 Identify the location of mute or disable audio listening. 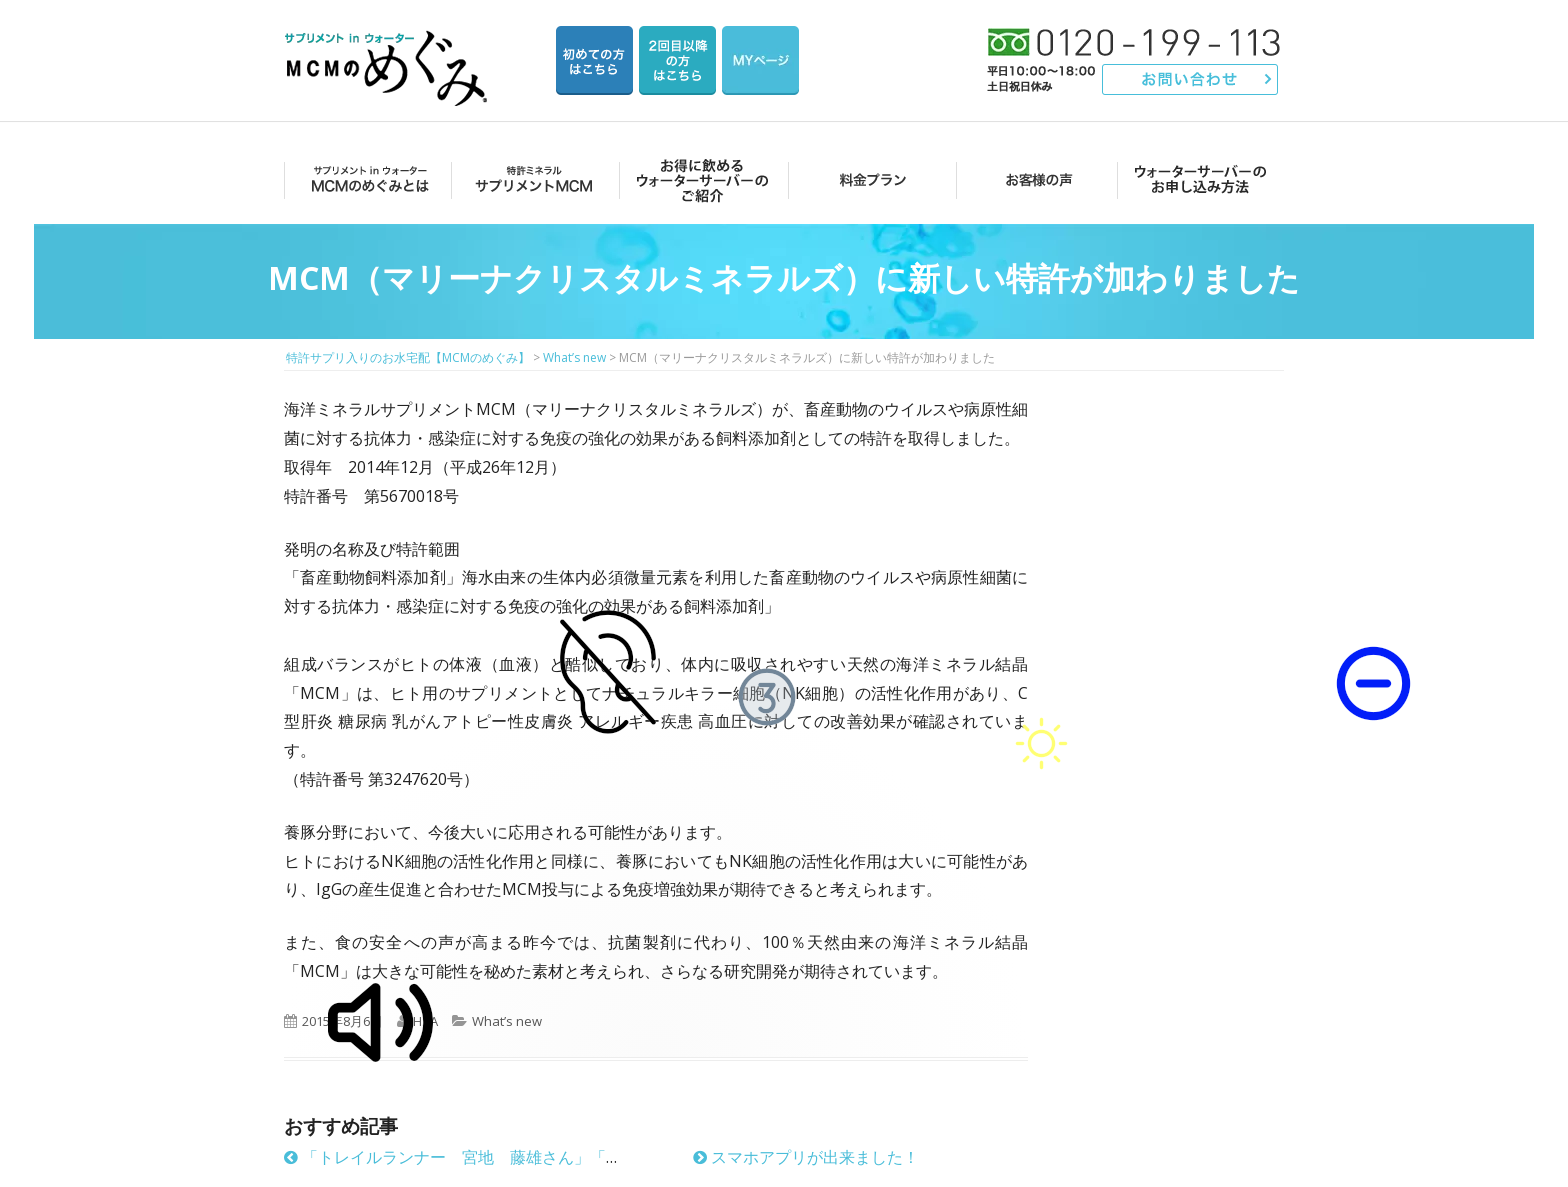
(608, 672).